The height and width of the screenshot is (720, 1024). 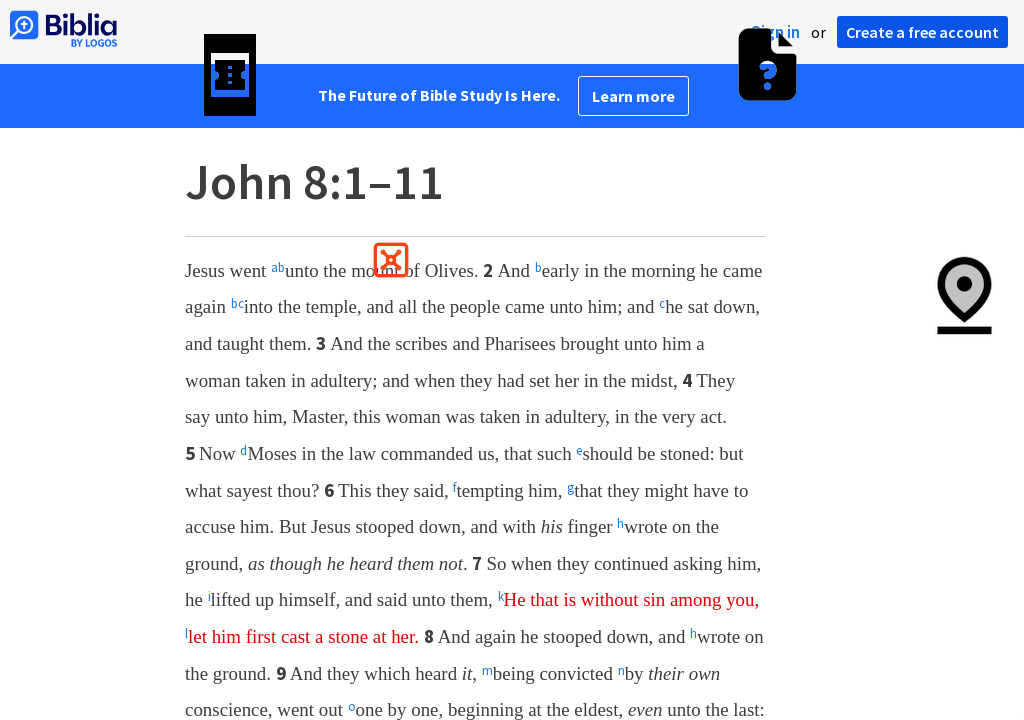 What do you see at coordinates (767, 64) in the screenshot?
I see `unrecognized file type` at bounding box center [767, 64].